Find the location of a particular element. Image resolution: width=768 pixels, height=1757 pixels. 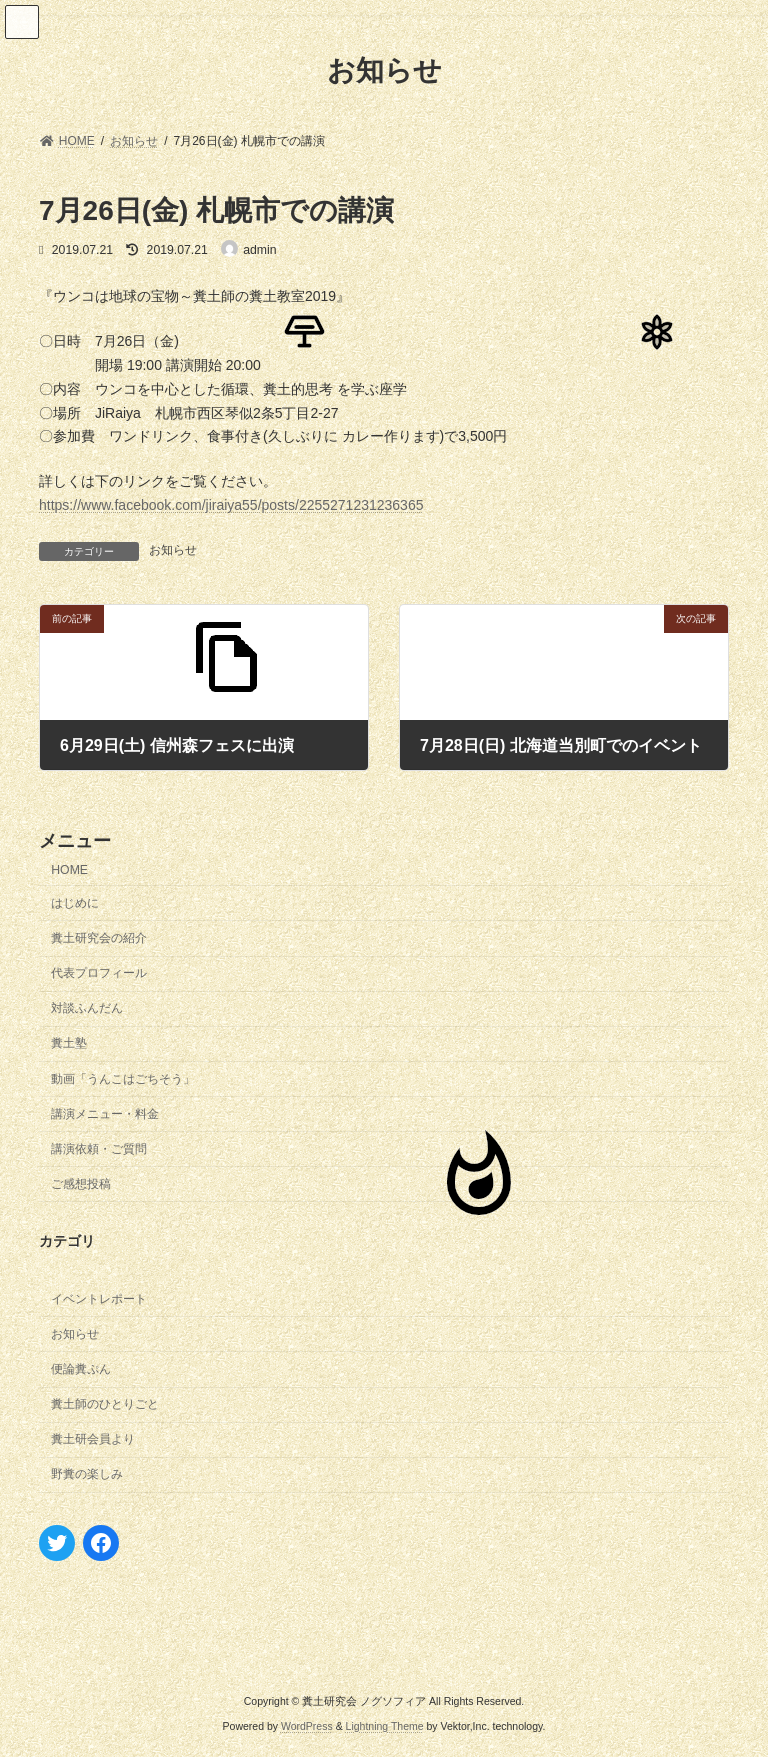

access presentation mode is located at coordinates (304, 331).